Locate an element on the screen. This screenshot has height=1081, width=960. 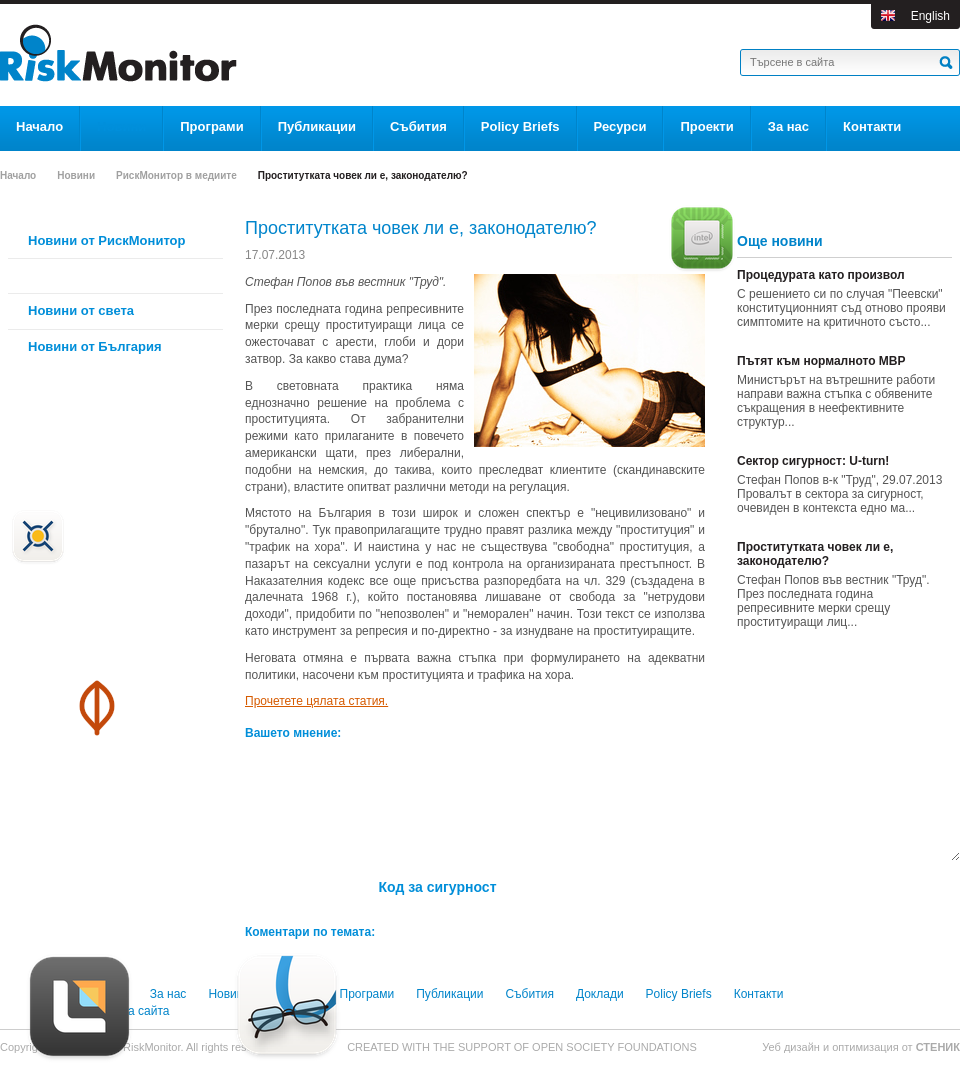
view CPU or processor information is located at coordinates (702, 238).